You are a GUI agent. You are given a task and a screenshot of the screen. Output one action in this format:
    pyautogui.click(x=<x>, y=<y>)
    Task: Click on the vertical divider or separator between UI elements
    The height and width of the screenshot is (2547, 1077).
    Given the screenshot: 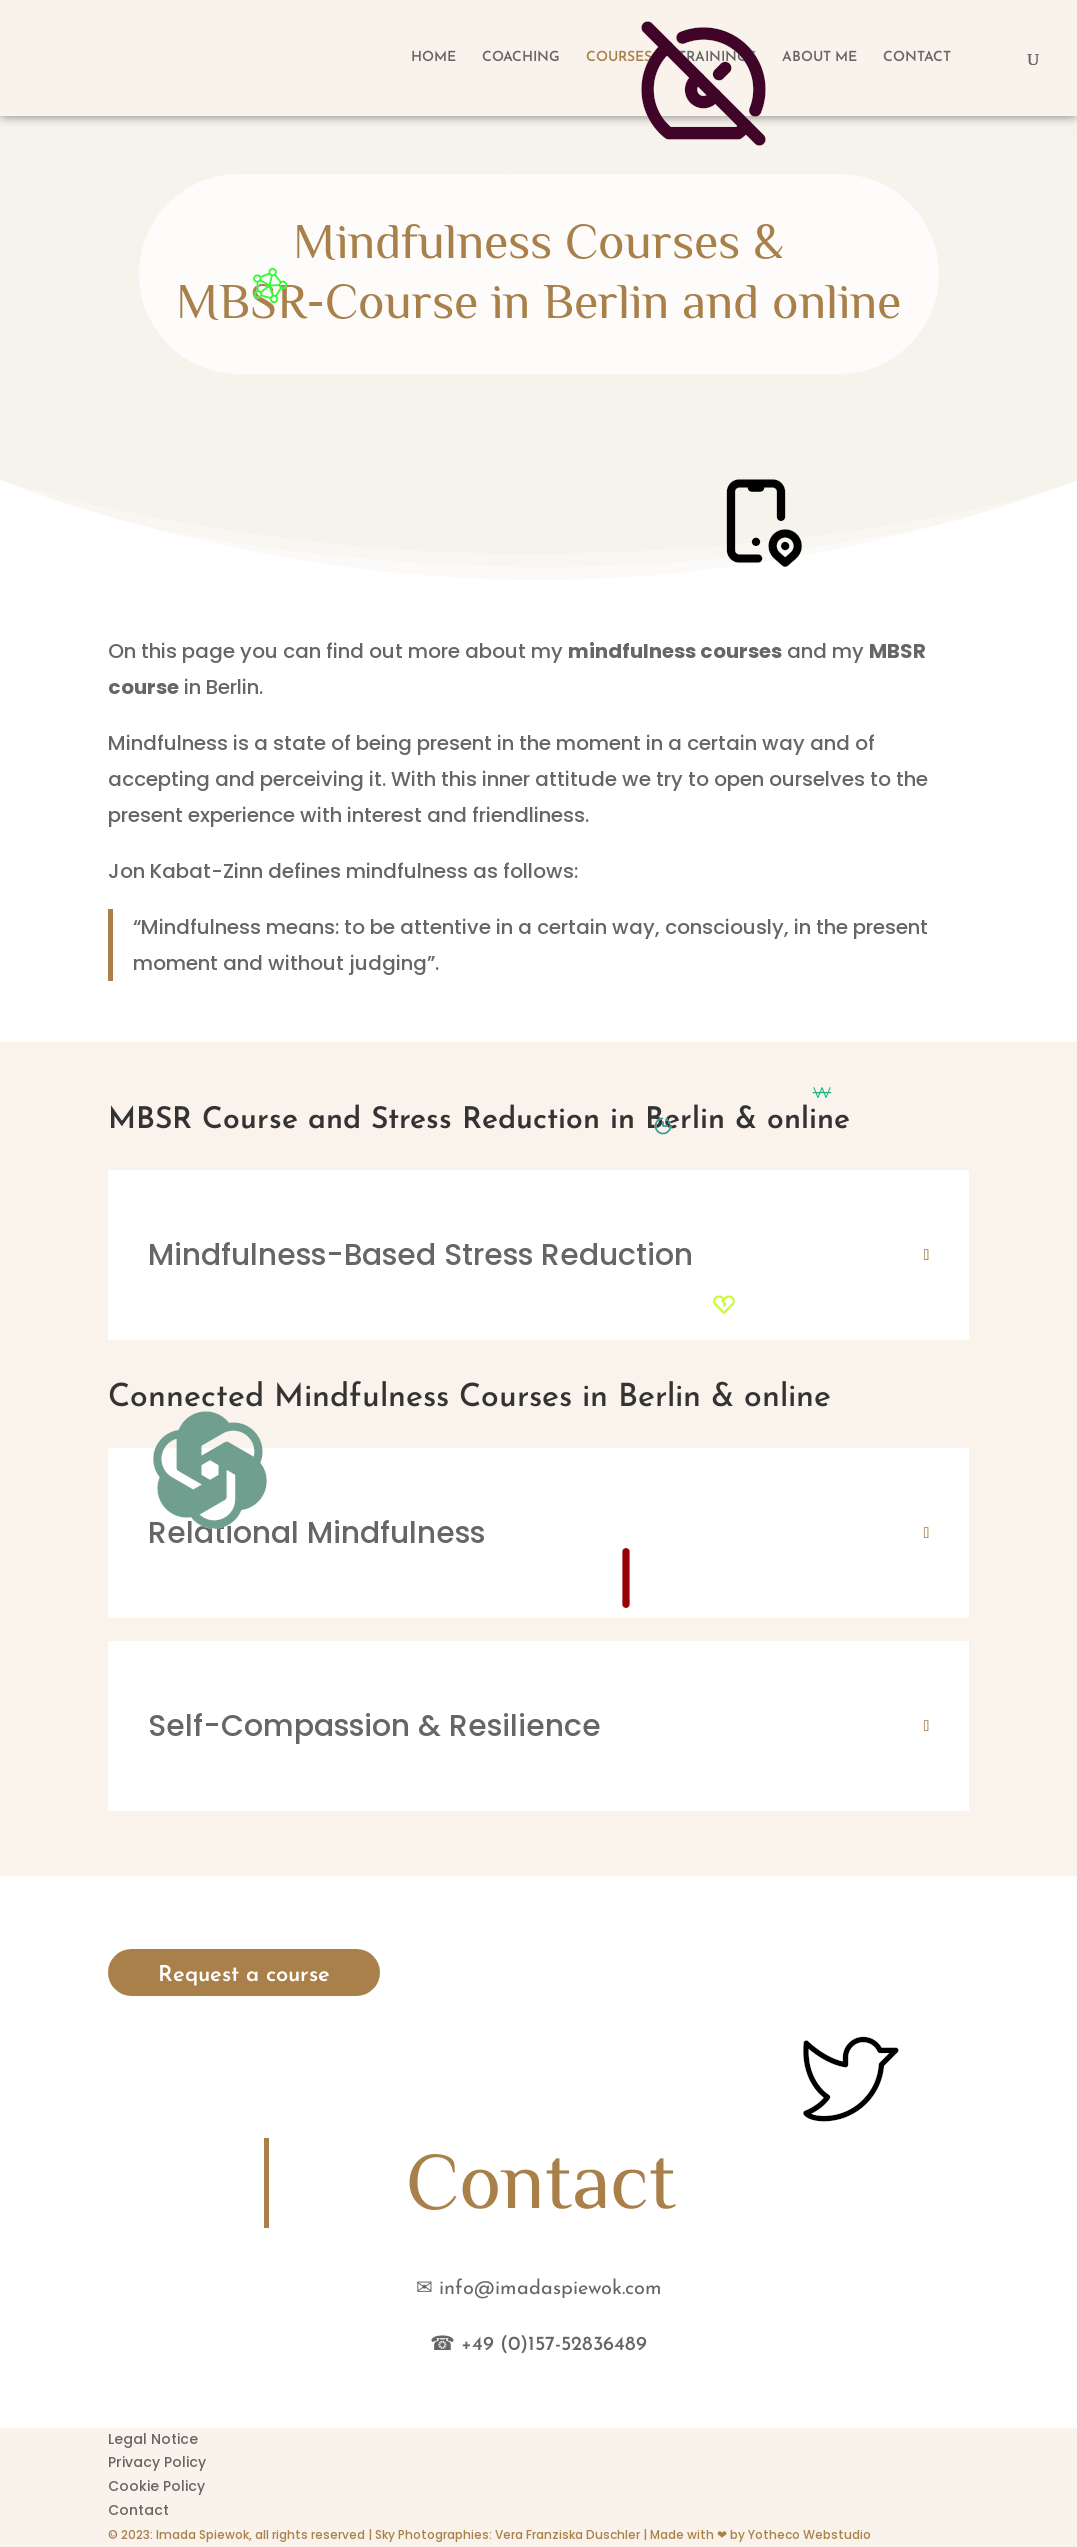 What is the action you would take?
    pyautogui.click(x=626, y=1578)
    